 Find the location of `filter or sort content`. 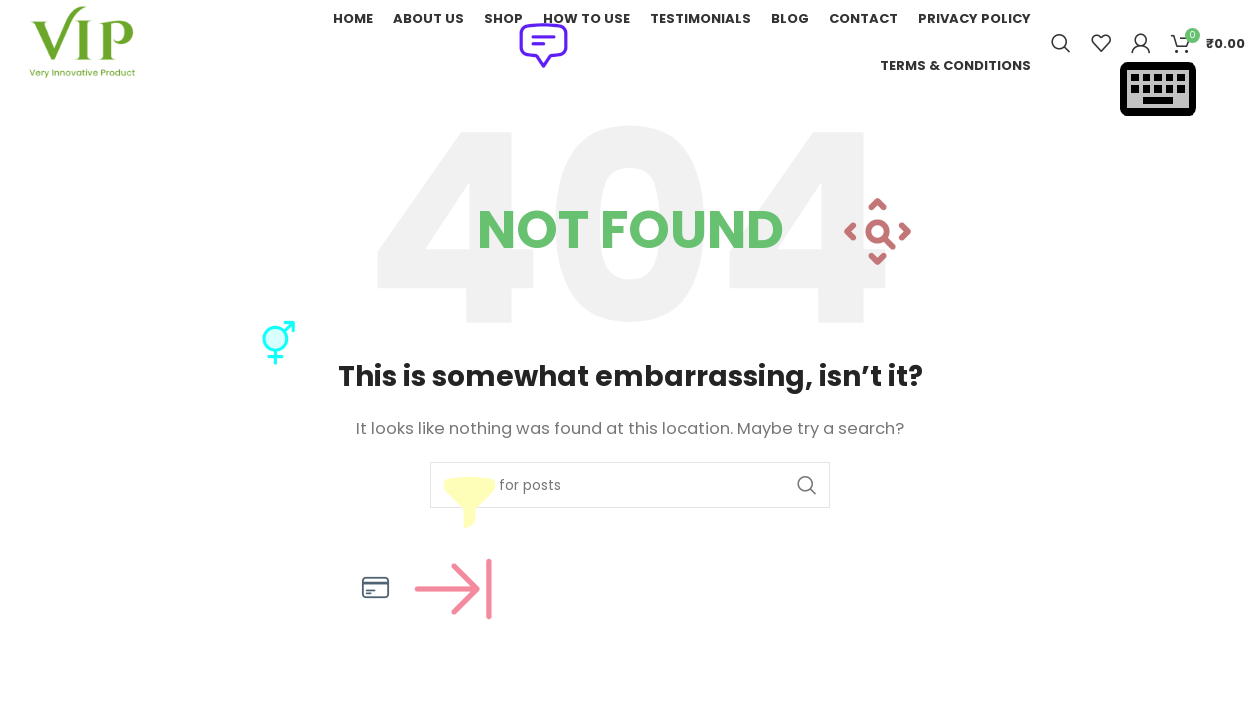

filter or sort content is located at coordinates (469, 502).